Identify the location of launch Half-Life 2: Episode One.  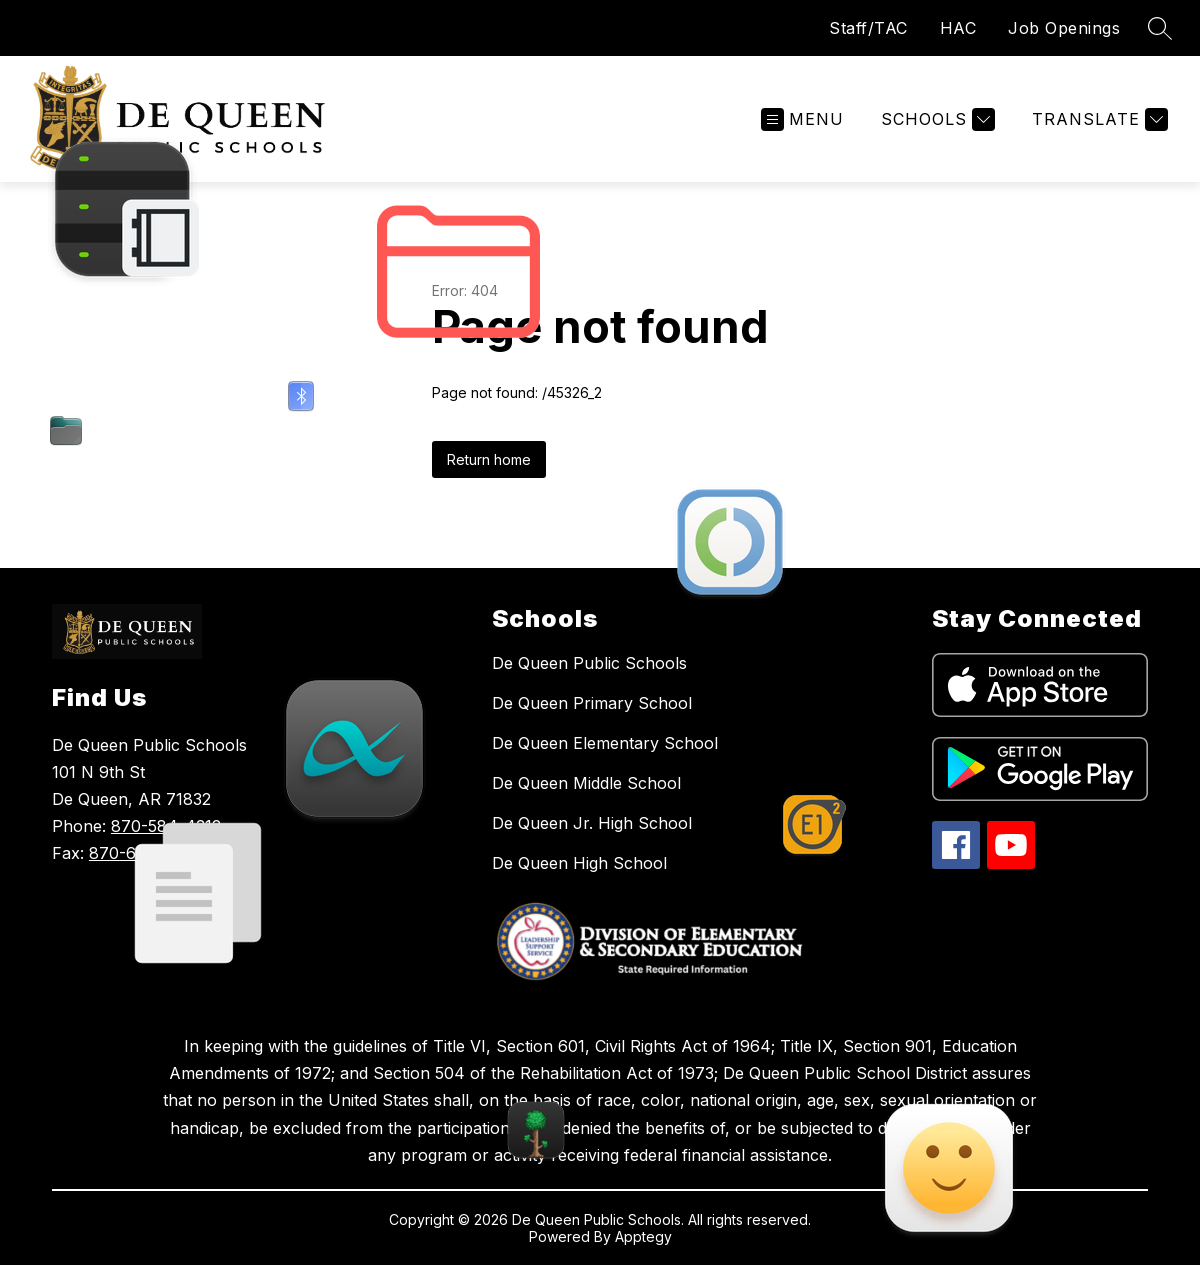
(812, 824).